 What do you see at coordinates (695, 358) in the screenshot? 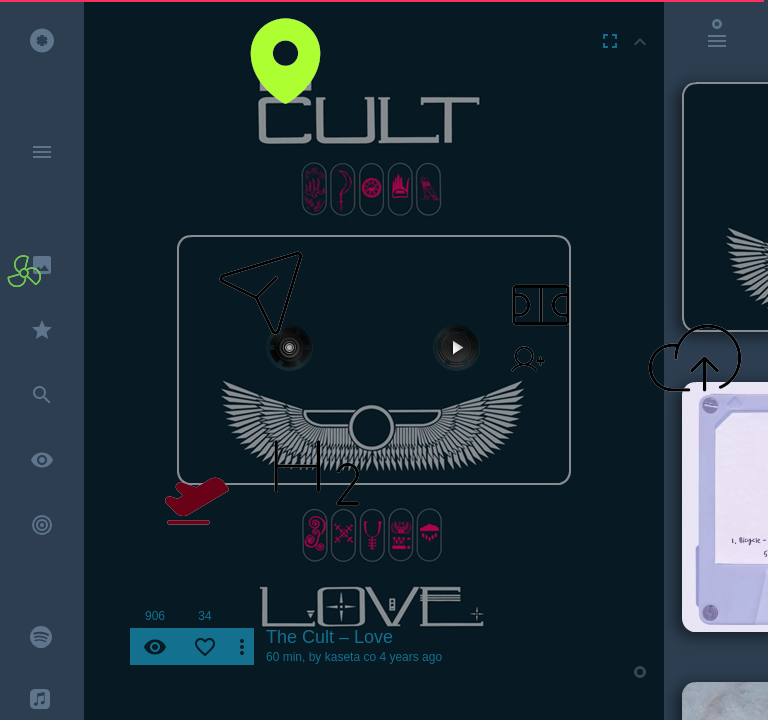
I see `upload file to cloud storage` at bounding box center [695, 358].